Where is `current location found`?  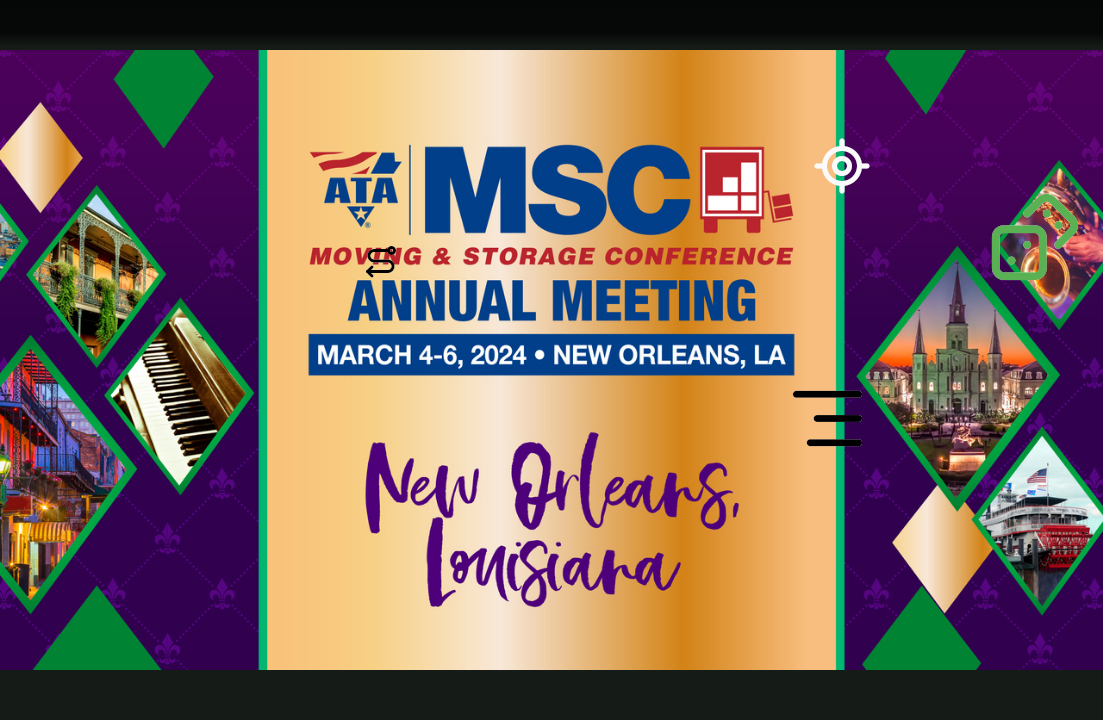 current location found is located at coordinates (842, 166).